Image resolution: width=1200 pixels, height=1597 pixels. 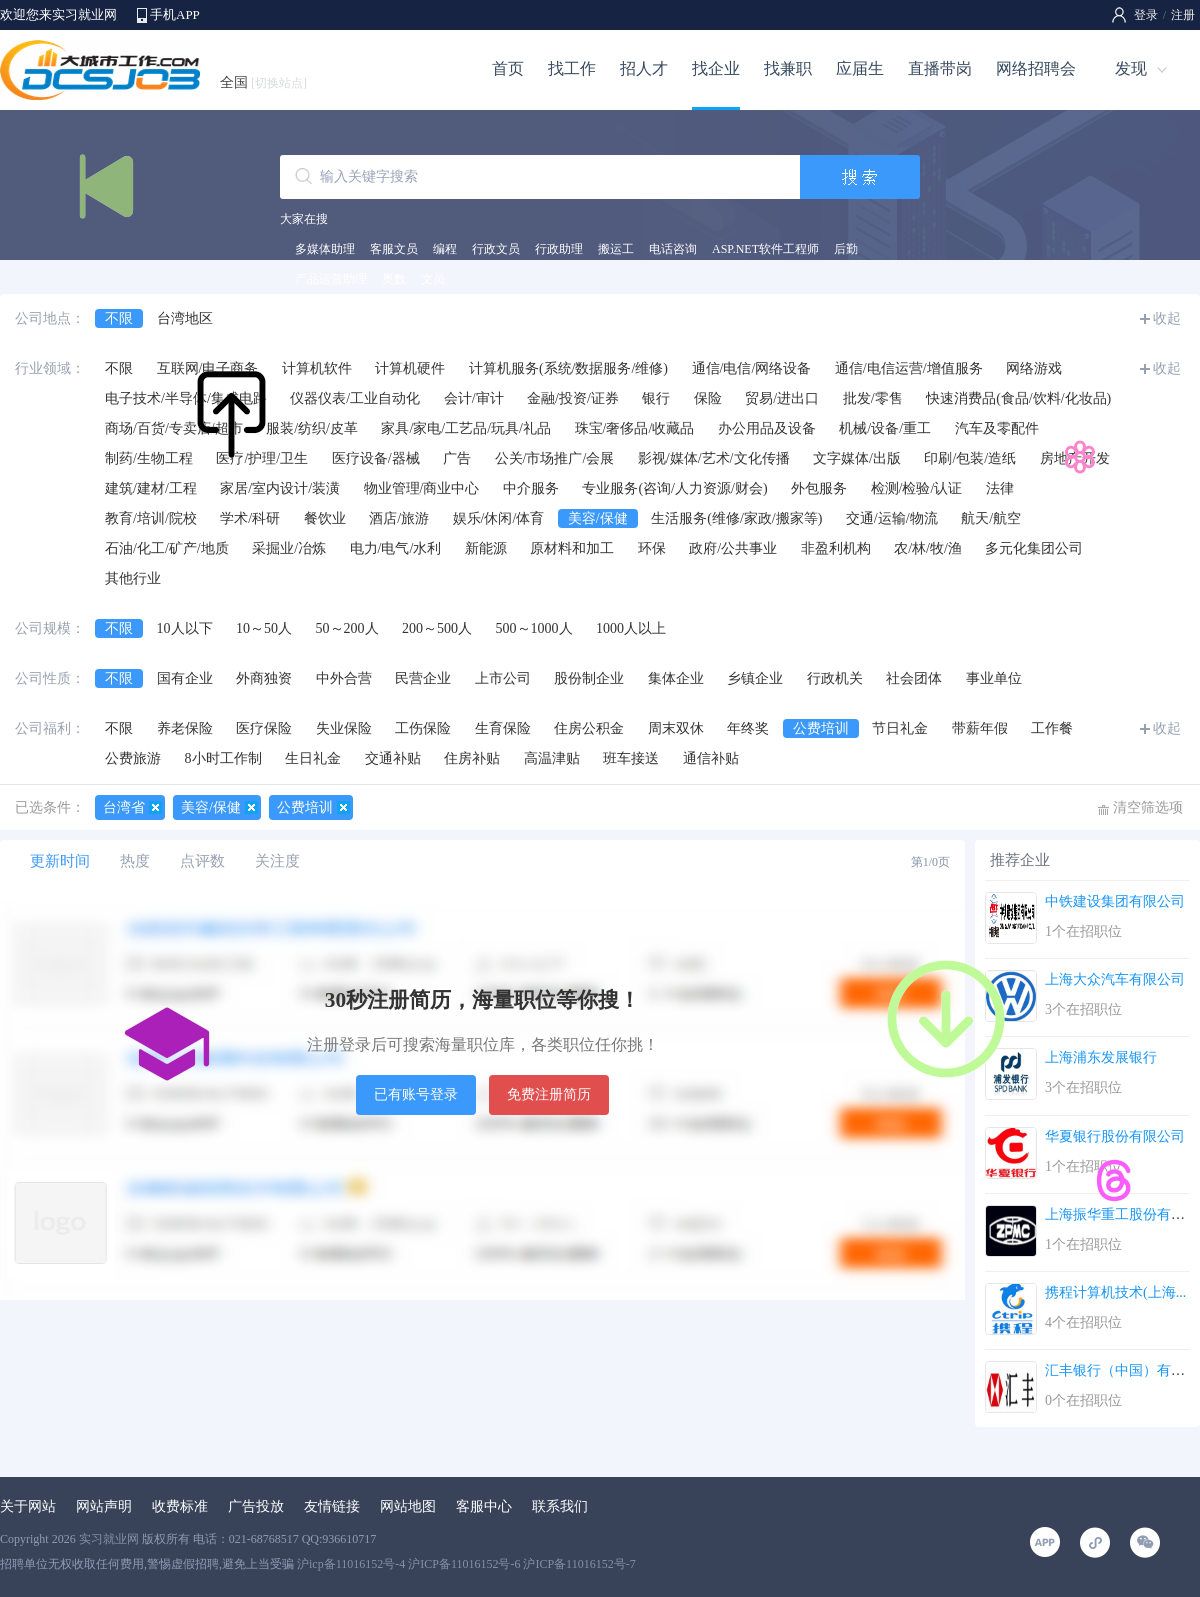 I want to click on access education or learning features, so click(x=167, y=1044).